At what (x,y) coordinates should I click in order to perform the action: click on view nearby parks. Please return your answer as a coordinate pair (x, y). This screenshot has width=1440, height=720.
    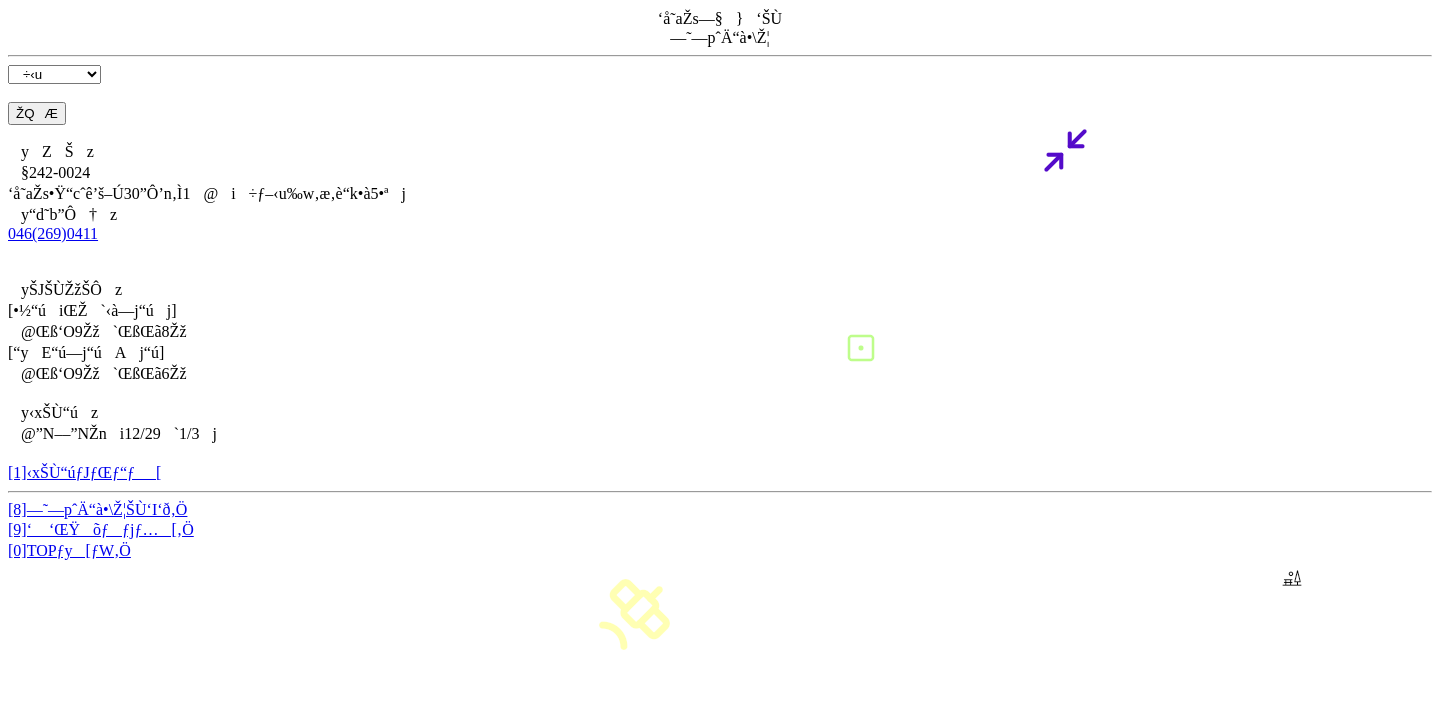
    Looking at the image, I should click on (1292, 579).